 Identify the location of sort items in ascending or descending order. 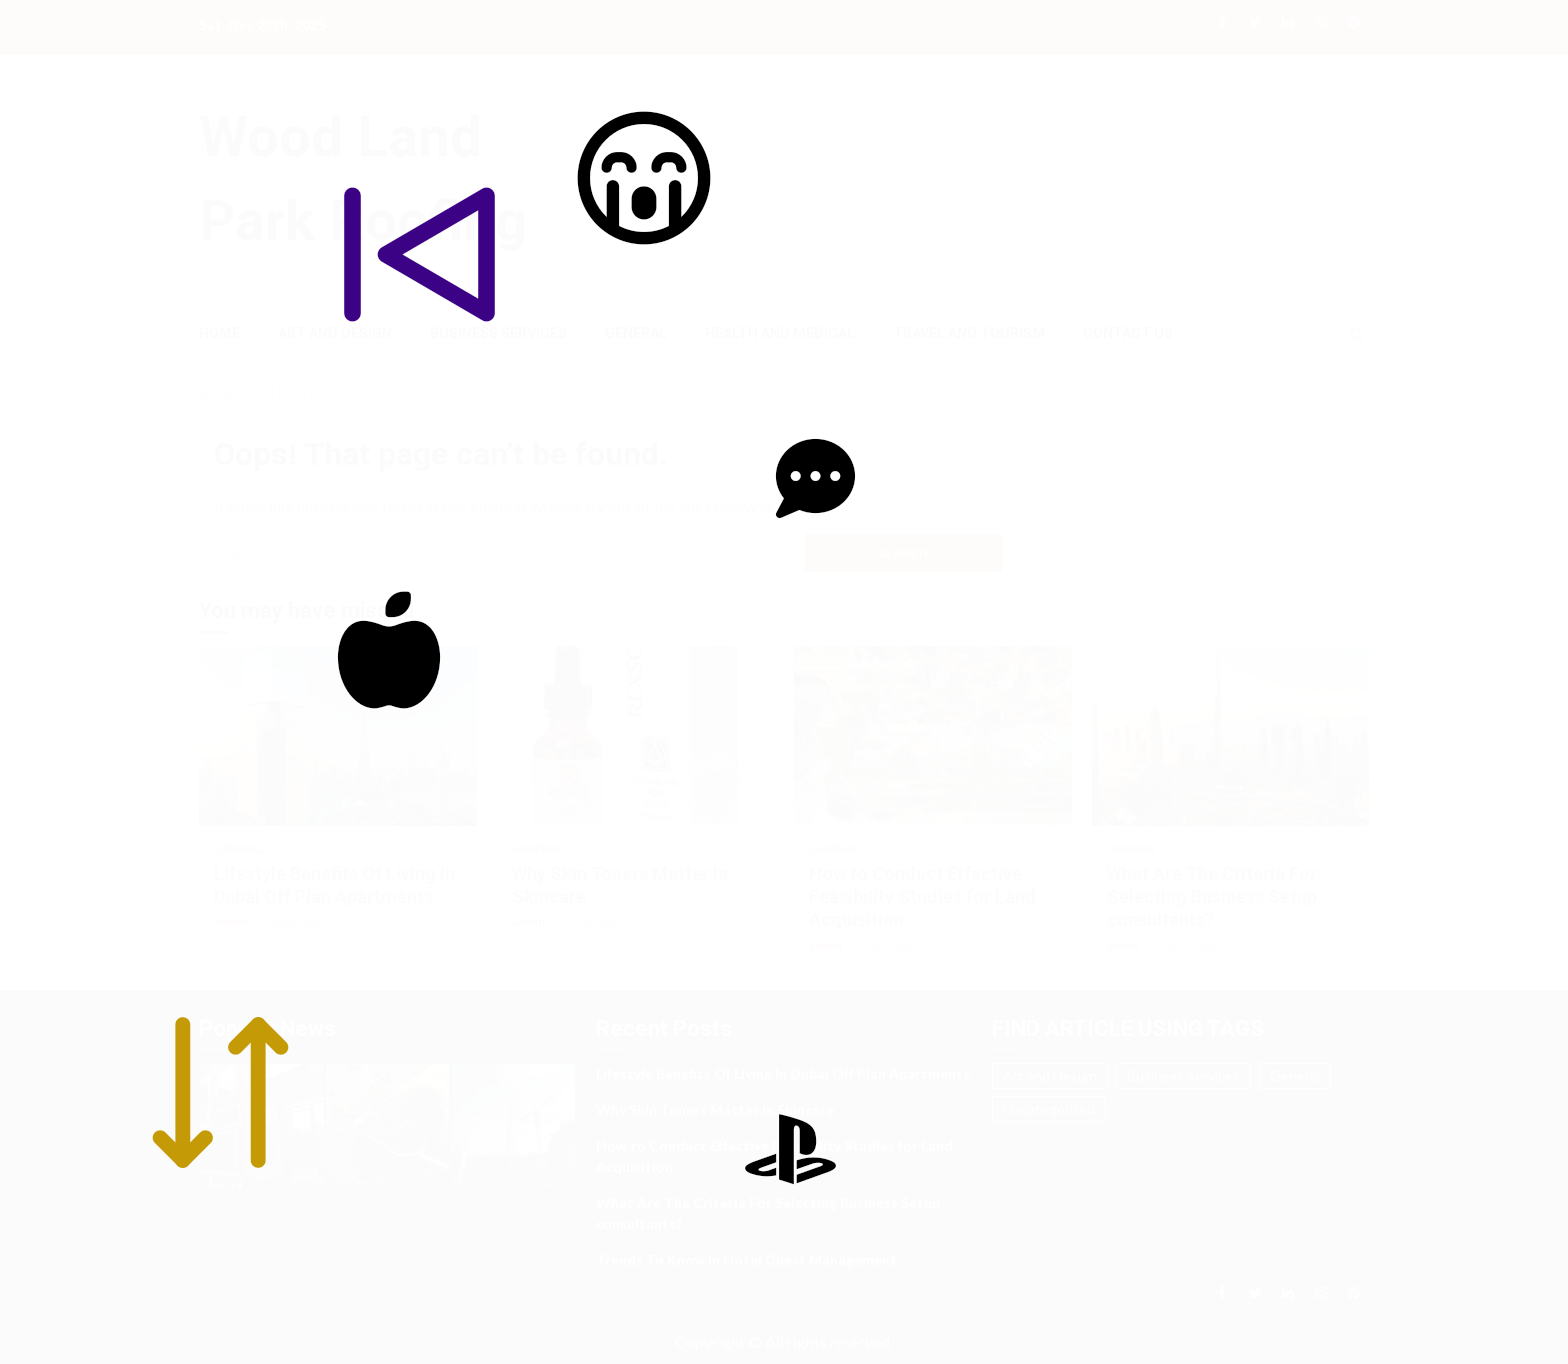
(220, 1092).